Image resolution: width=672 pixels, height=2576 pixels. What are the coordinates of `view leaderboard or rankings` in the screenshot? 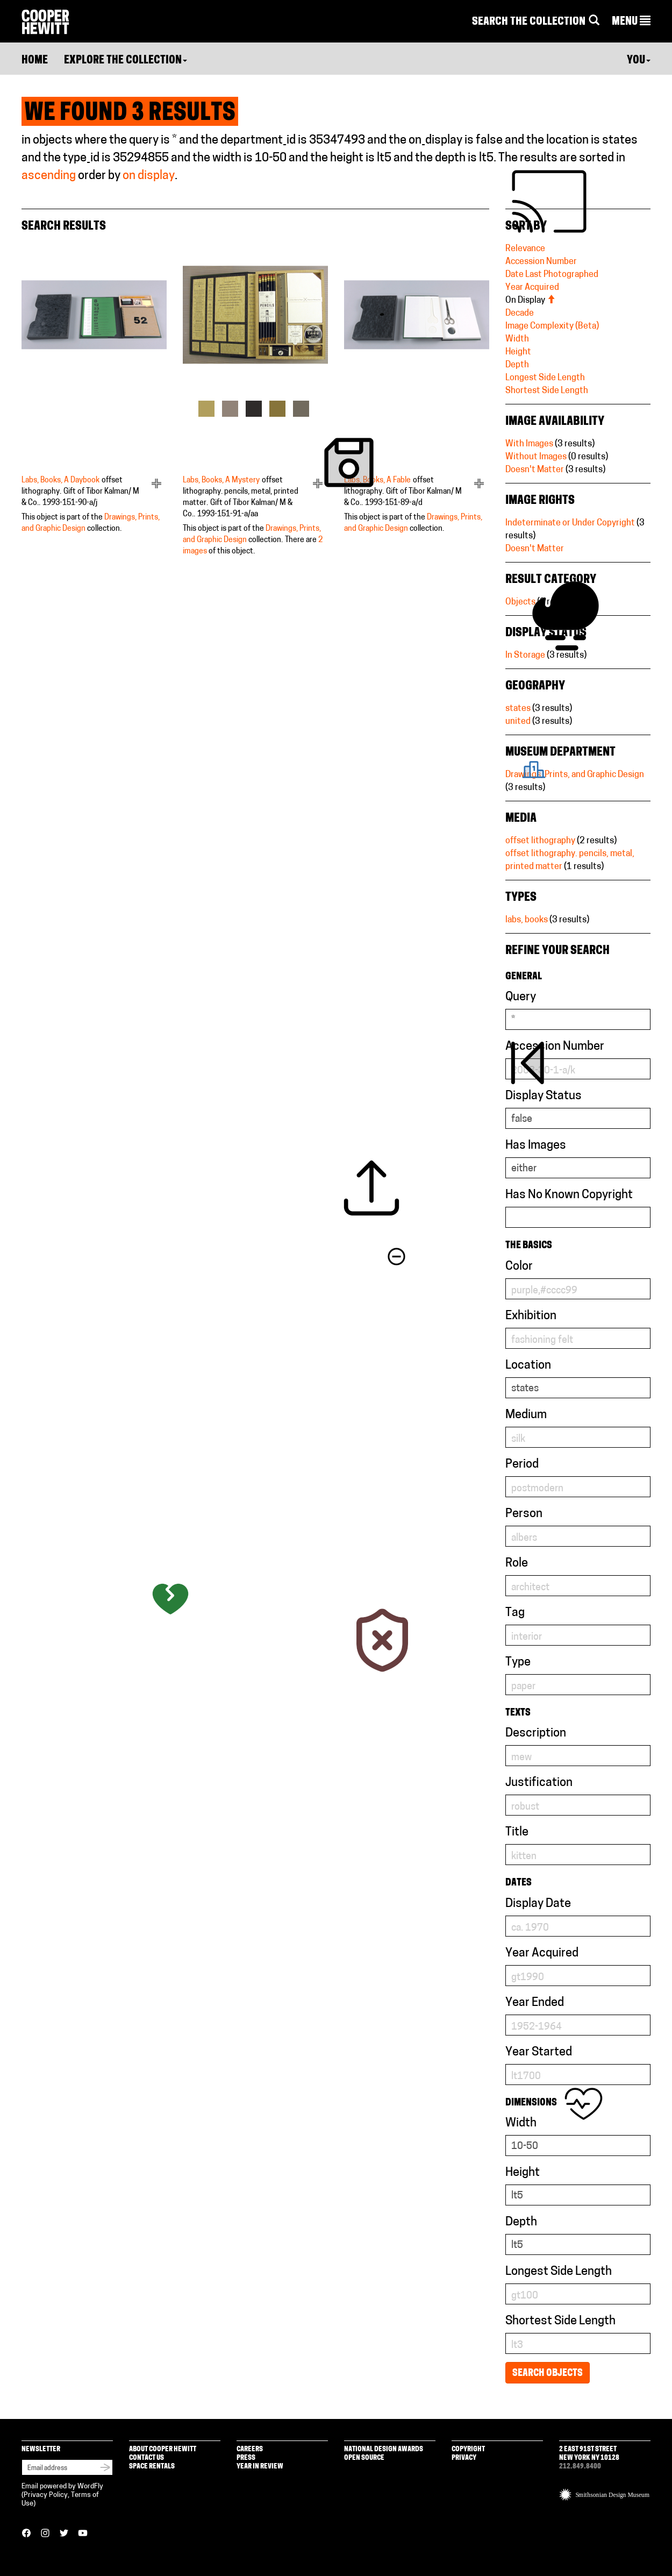 It's located at (534, 770).